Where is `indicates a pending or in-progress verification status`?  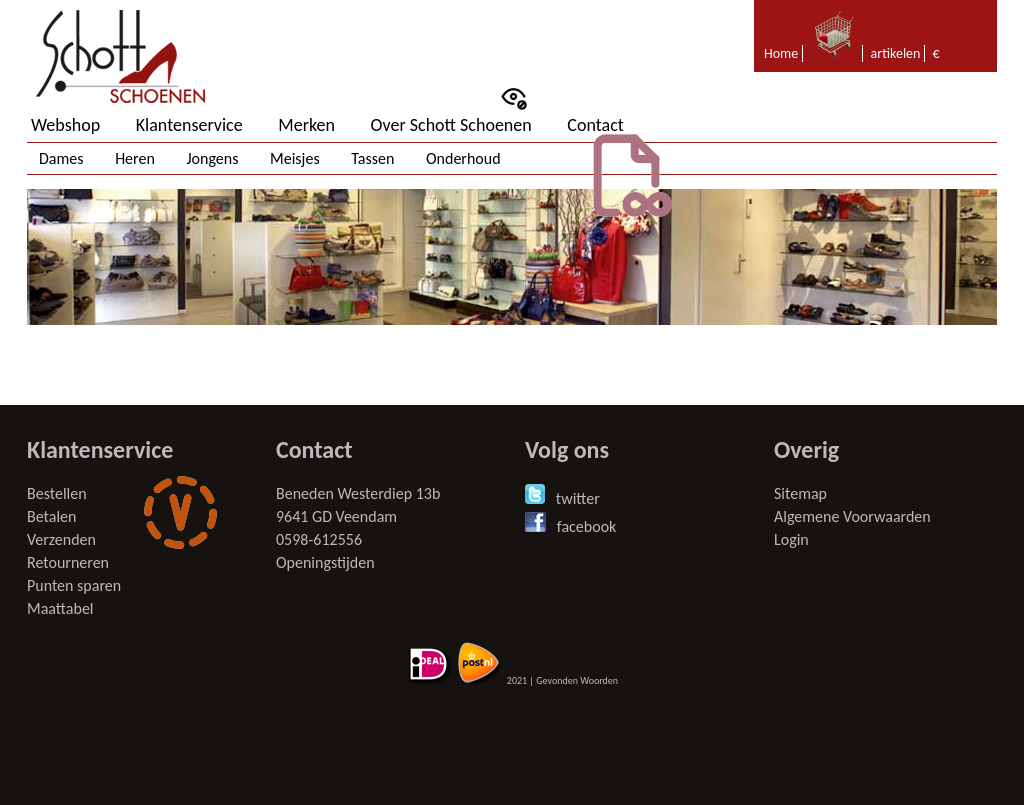
indicates a pending or in-progress verification status is located at coordinates (180, 512).